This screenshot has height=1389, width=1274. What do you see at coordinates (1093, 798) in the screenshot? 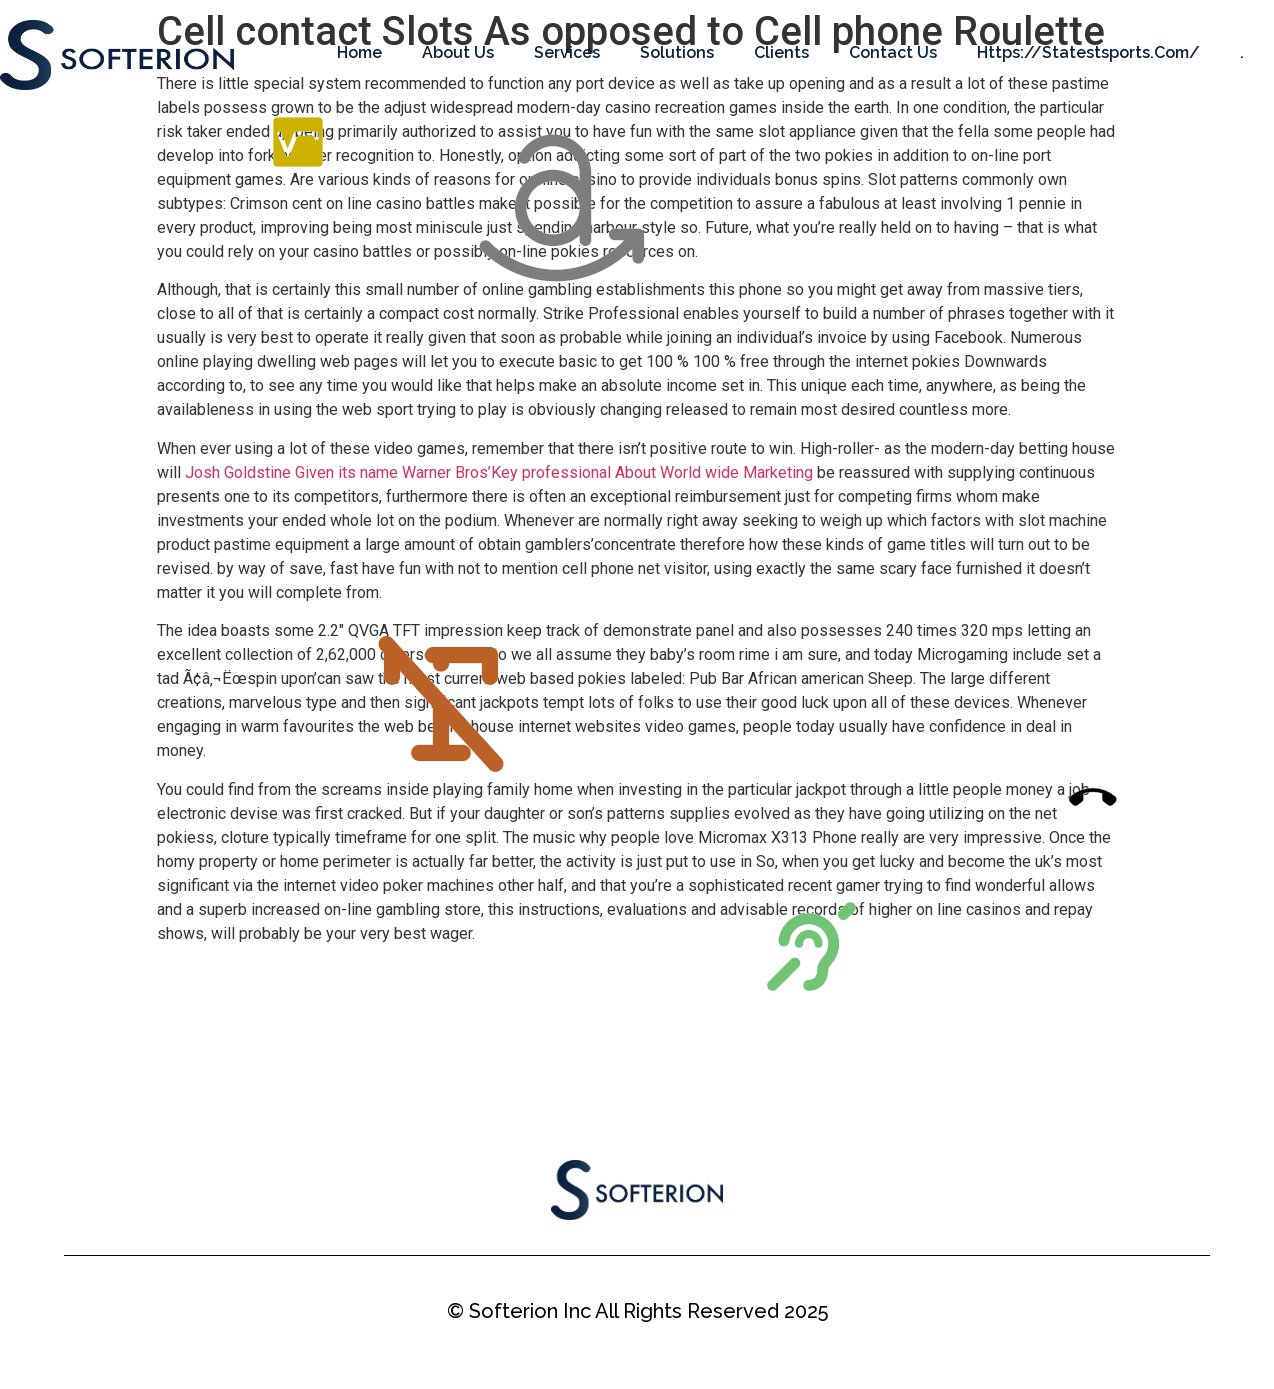
I see `end the current phone call` at bounding box center [1093, 798].